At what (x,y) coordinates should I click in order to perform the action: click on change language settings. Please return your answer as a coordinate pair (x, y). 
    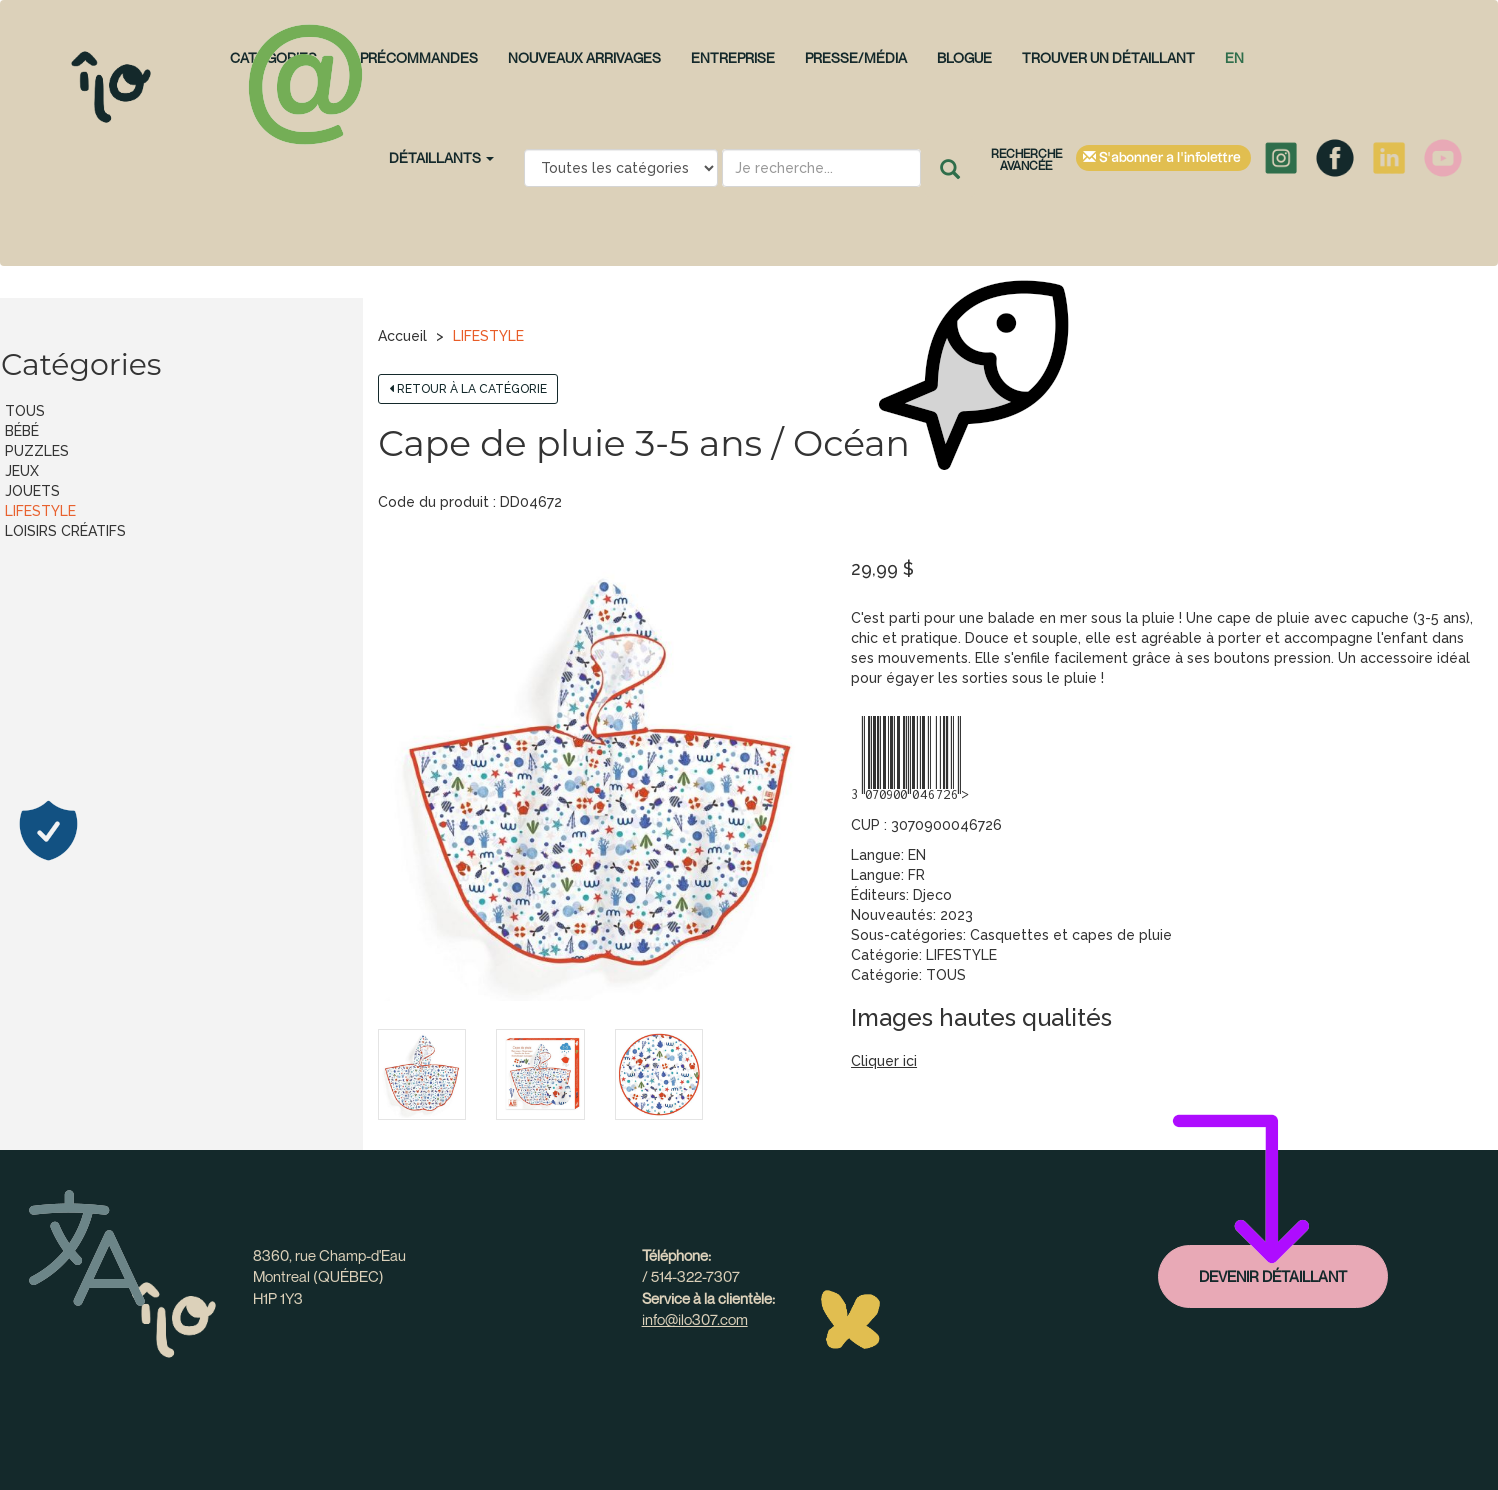
    Looking at the image, I should click on (87, 1248).